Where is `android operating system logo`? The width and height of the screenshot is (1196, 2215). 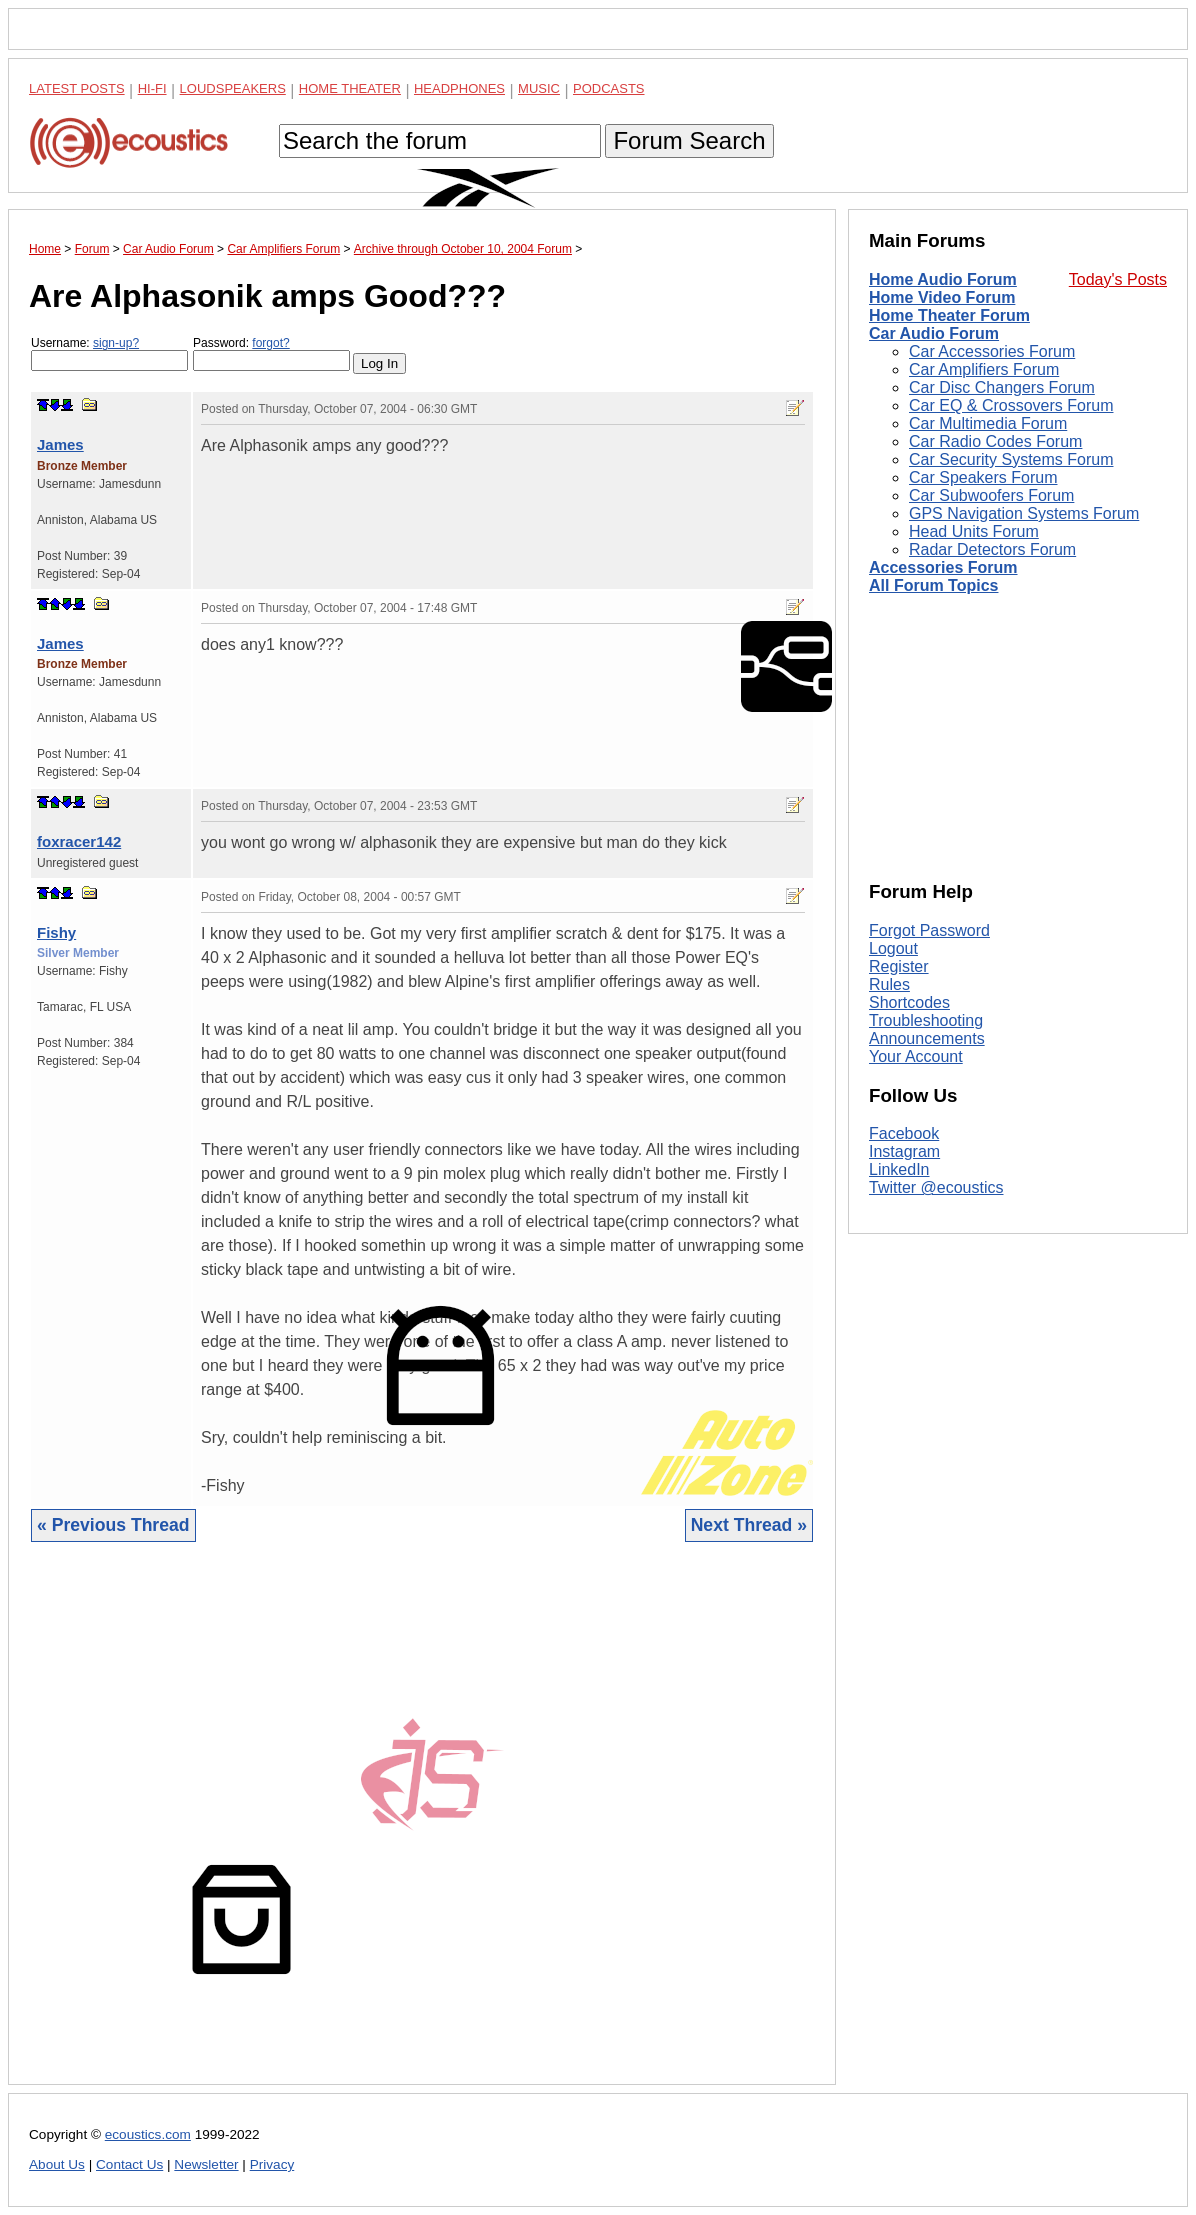 android operating system logo is located at coordinates (440, 1365).